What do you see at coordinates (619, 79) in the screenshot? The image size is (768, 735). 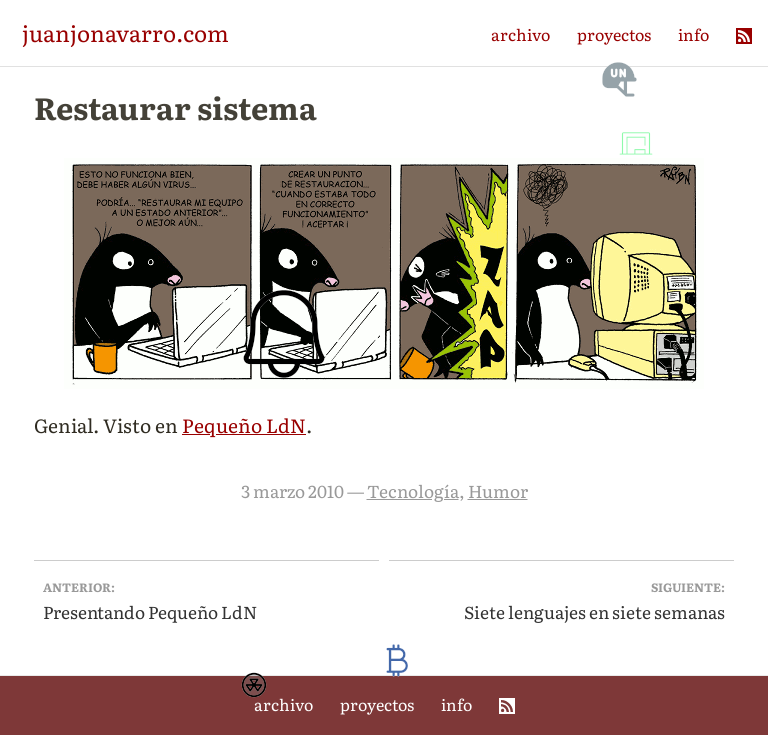 I see `indicates united nations peacekeeping forces` at bounding box center [619, 79].